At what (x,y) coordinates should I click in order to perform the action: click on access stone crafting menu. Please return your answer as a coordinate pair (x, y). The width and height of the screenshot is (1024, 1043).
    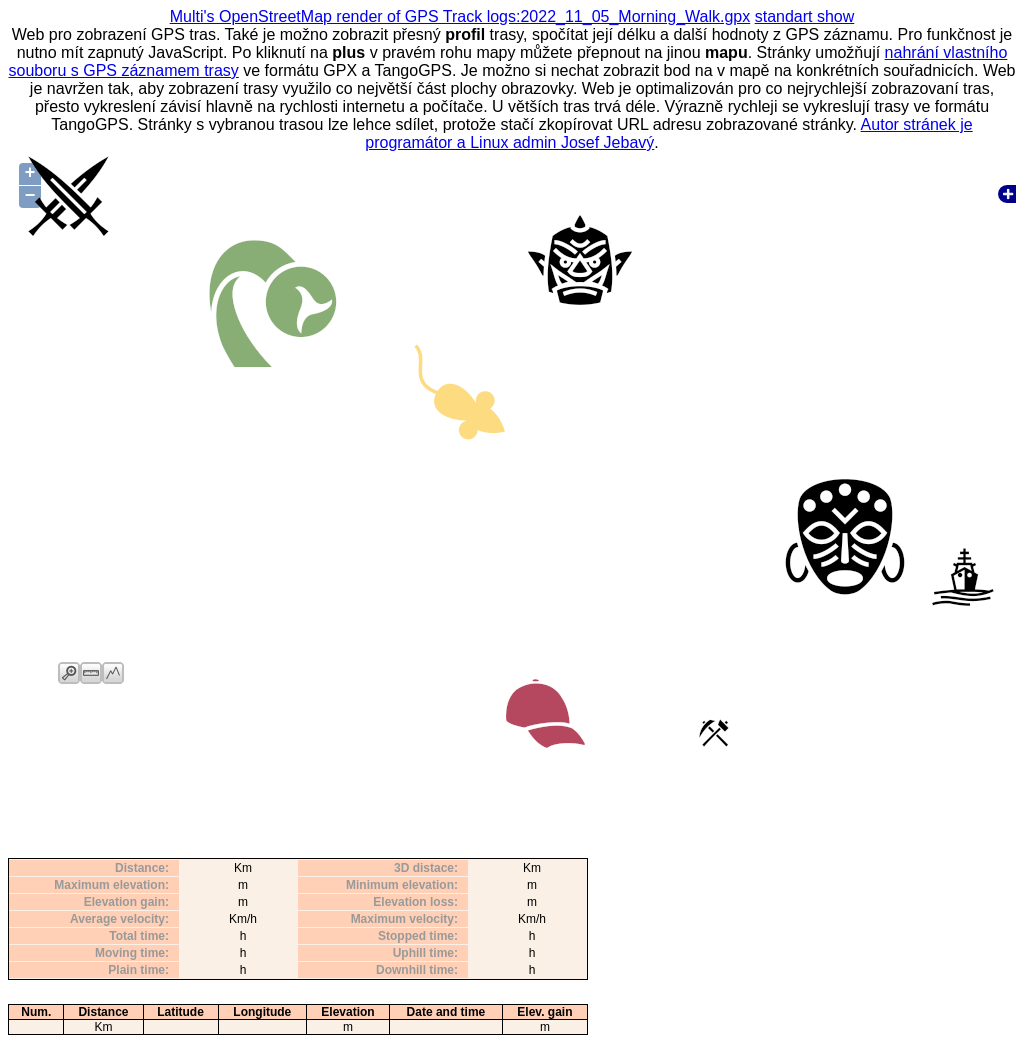
    Looking at the image, I should click on (714, 733).